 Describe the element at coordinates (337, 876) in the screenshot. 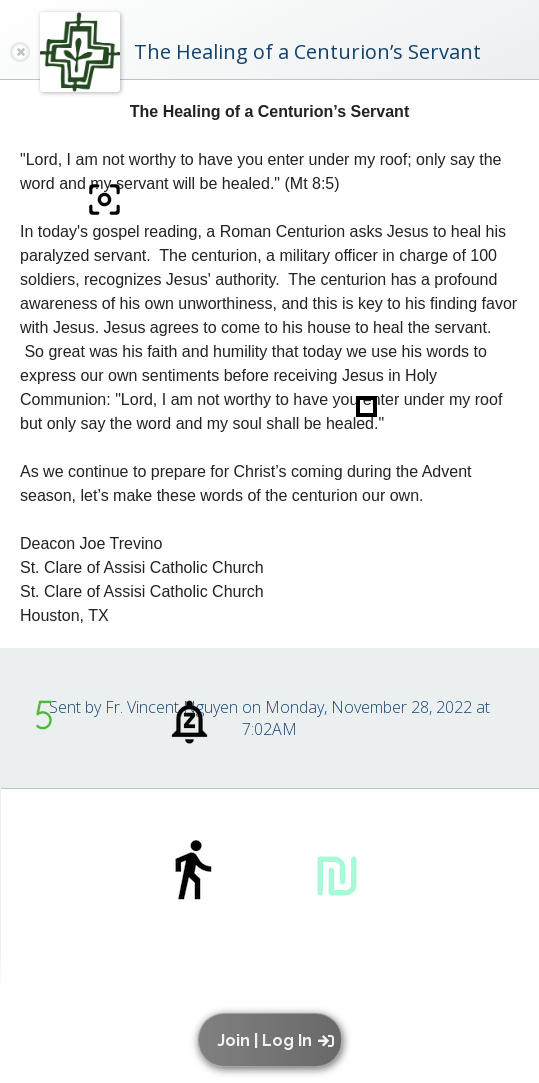

I see `indicates Israeli shekel currency` at that location.